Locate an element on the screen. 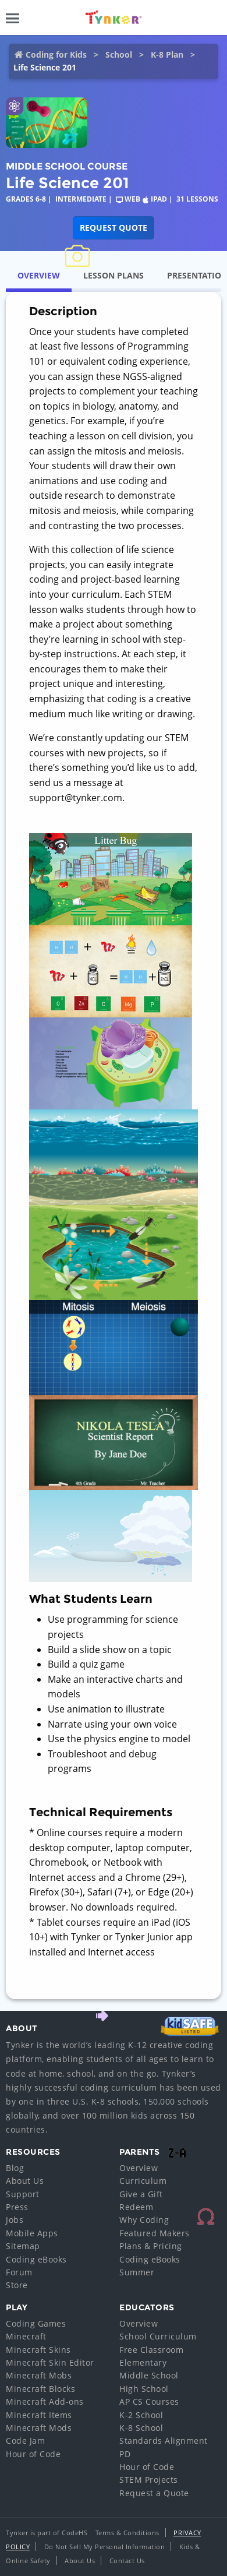 The height and width of the screenshot is (2576, 227). represents the omega symbol in mathematical or scientific contexts is located at coordinates (205, 2216).